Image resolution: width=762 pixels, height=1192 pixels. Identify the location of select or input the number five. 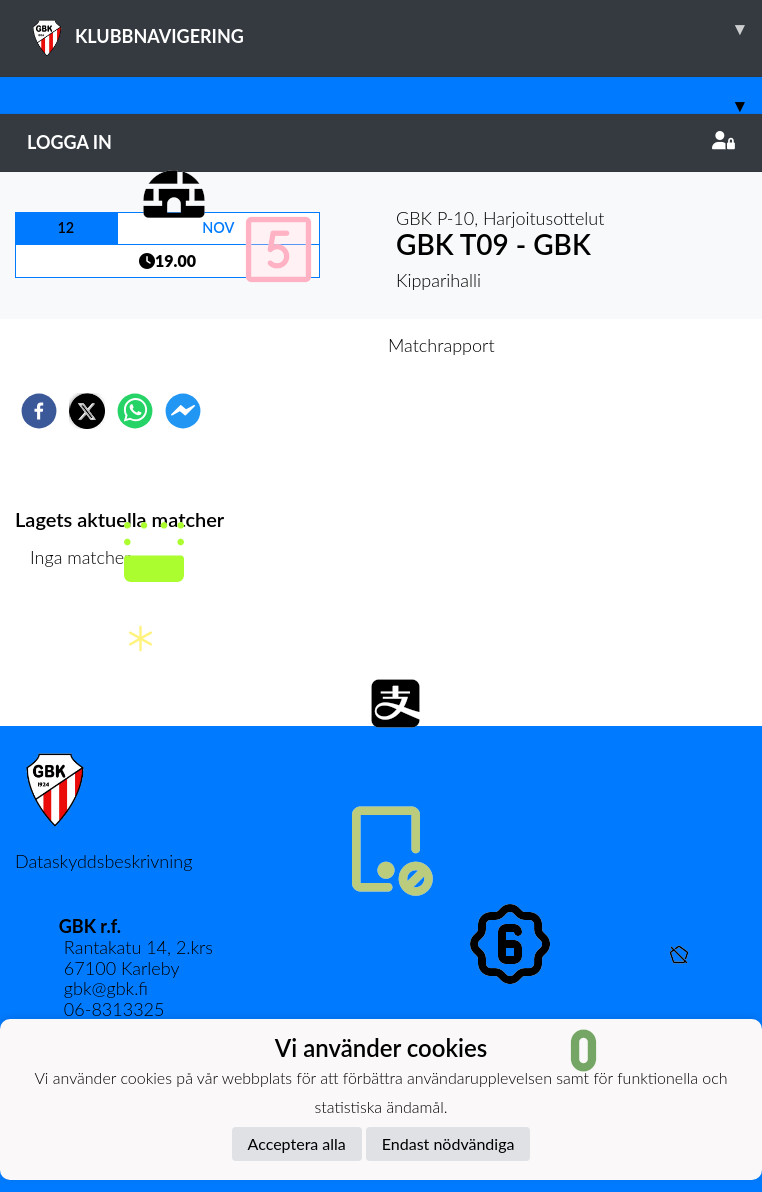
(278, 249).